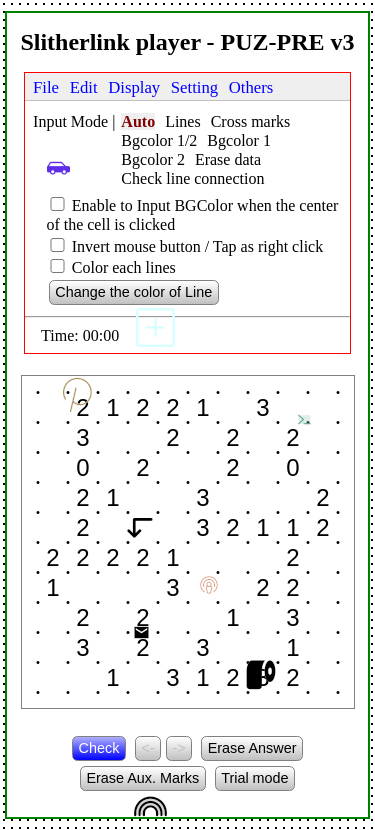  I want to click on mark message as unread, so click(141, 632).